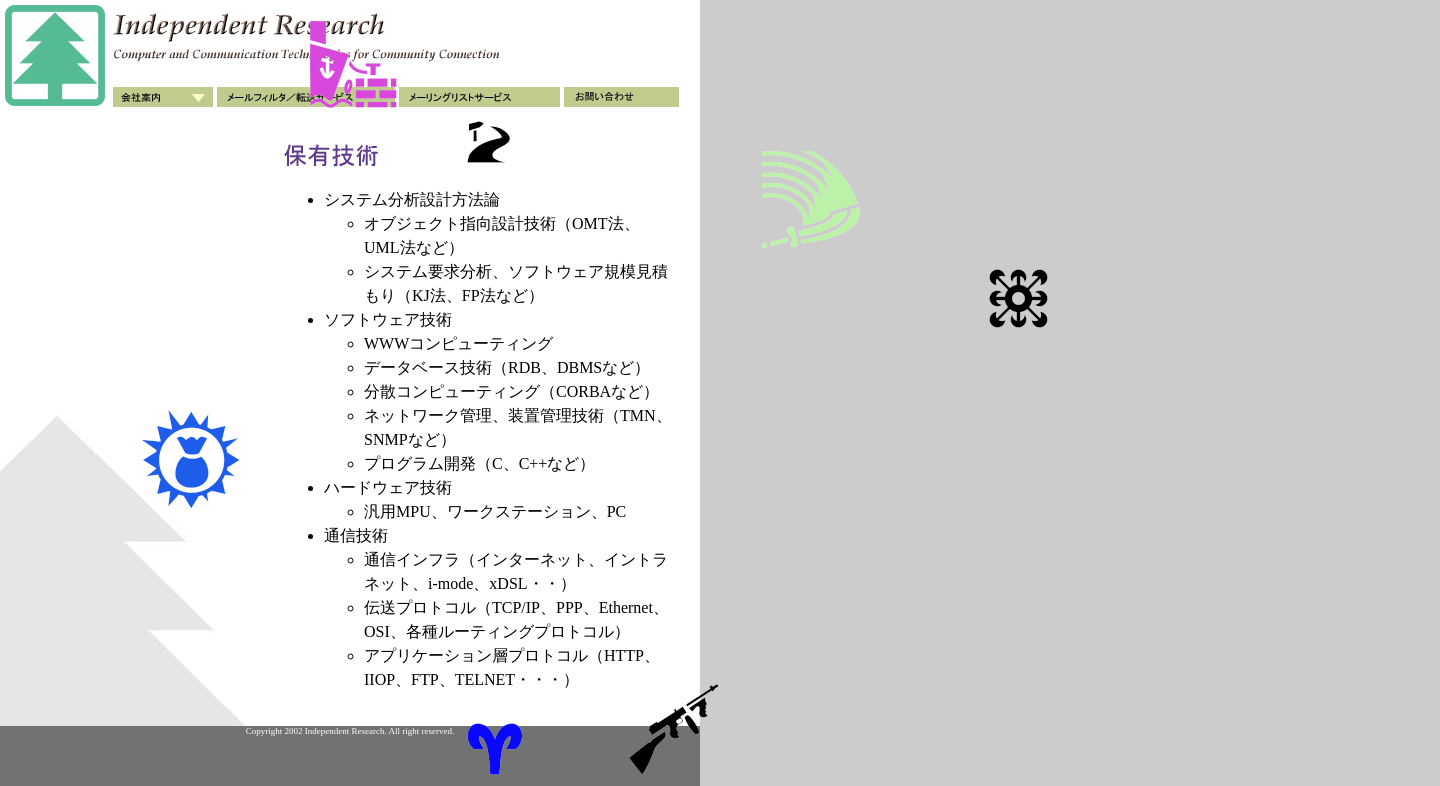 This screenshot has height=786, width=1440. Describe the element at coordinates (488, 141) in the screenshot. I see `view hiking or walking trail routes` at that location.